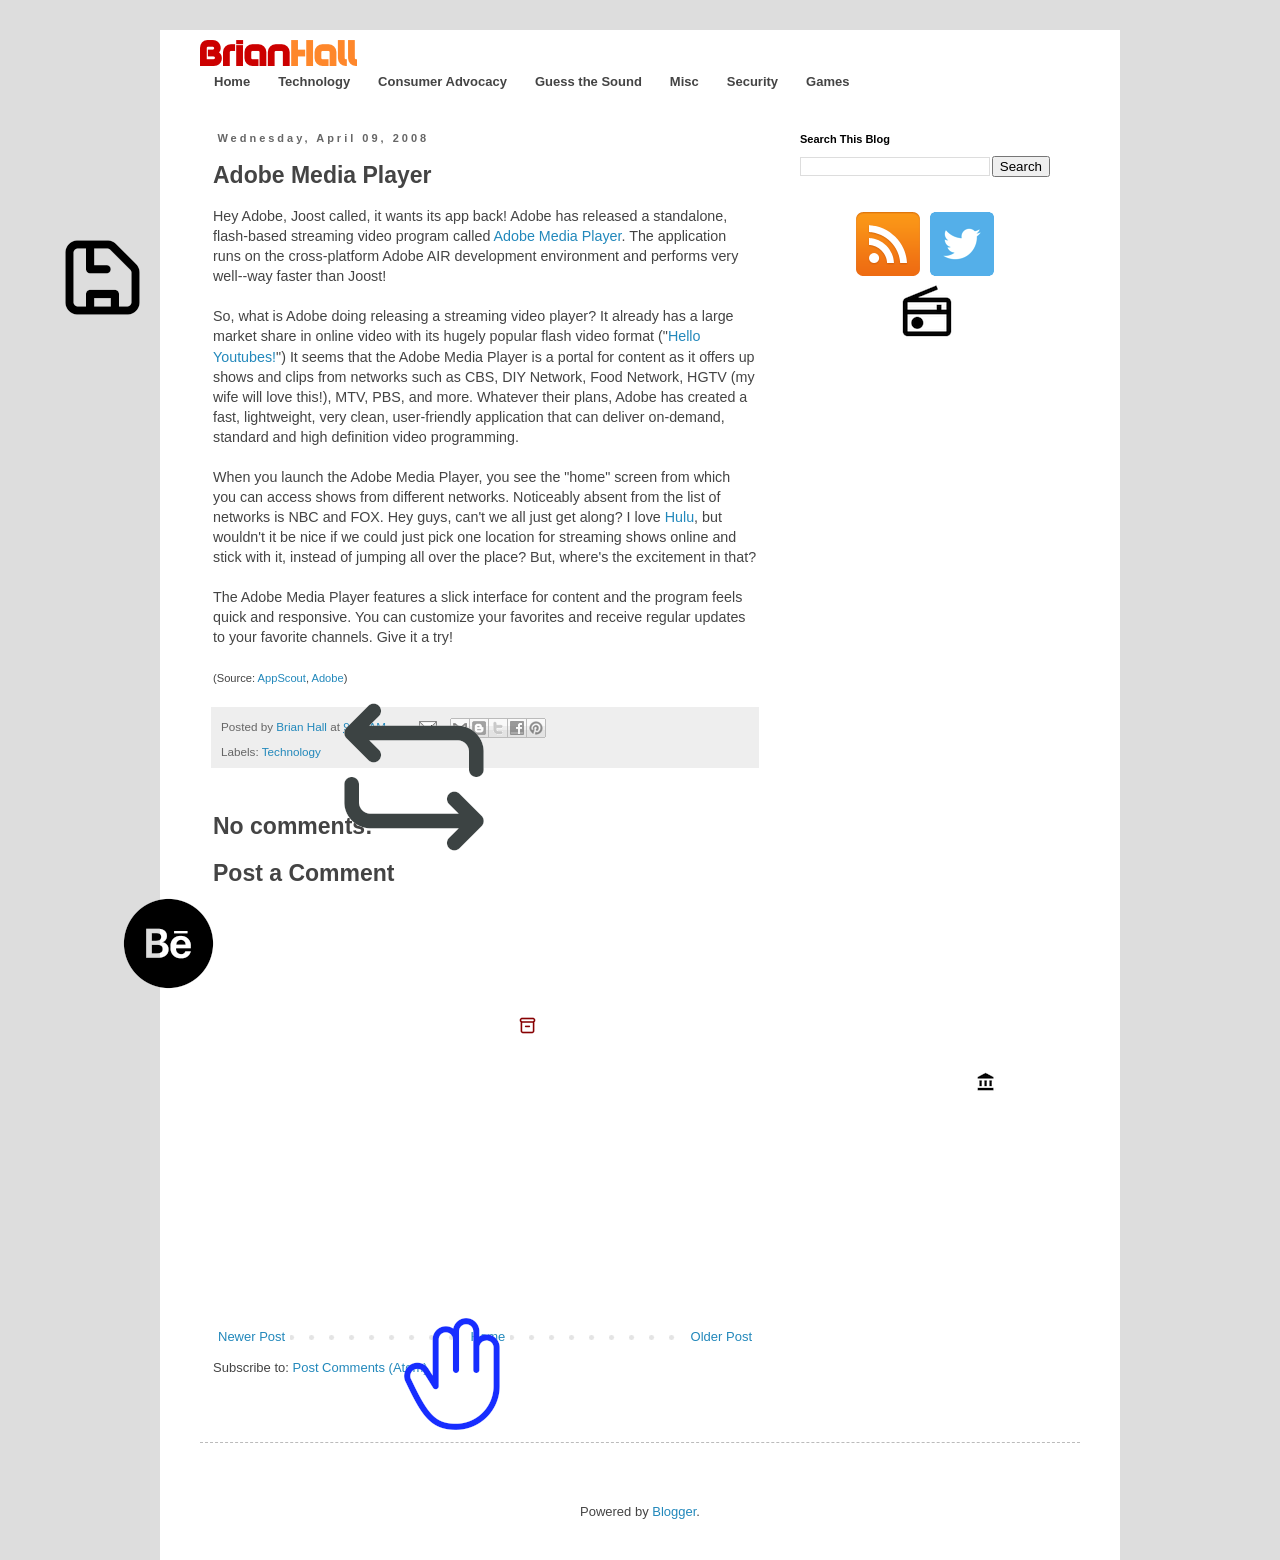 This screenshot has height=1560, width=1280. Describe the element at coordinates (168, 943) in the screenshot. I see `view Behance portfolio` at that location.